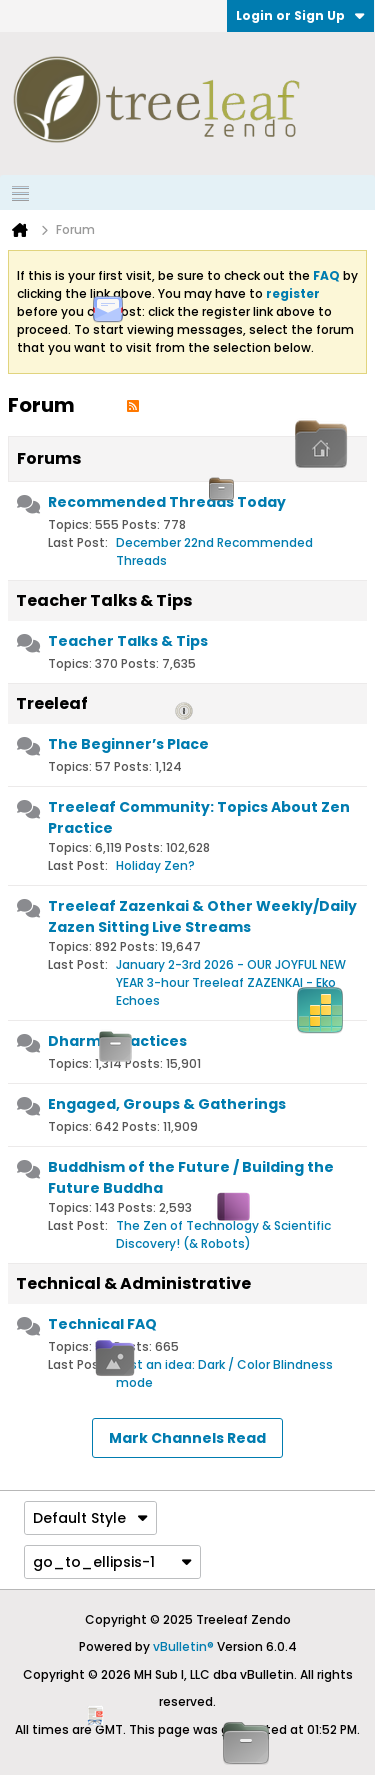 The height and width of the screenshot is (1775, 375). Describe the element at coordinates (321, 444) in the screenshot. I see `access your home folder` at that location.